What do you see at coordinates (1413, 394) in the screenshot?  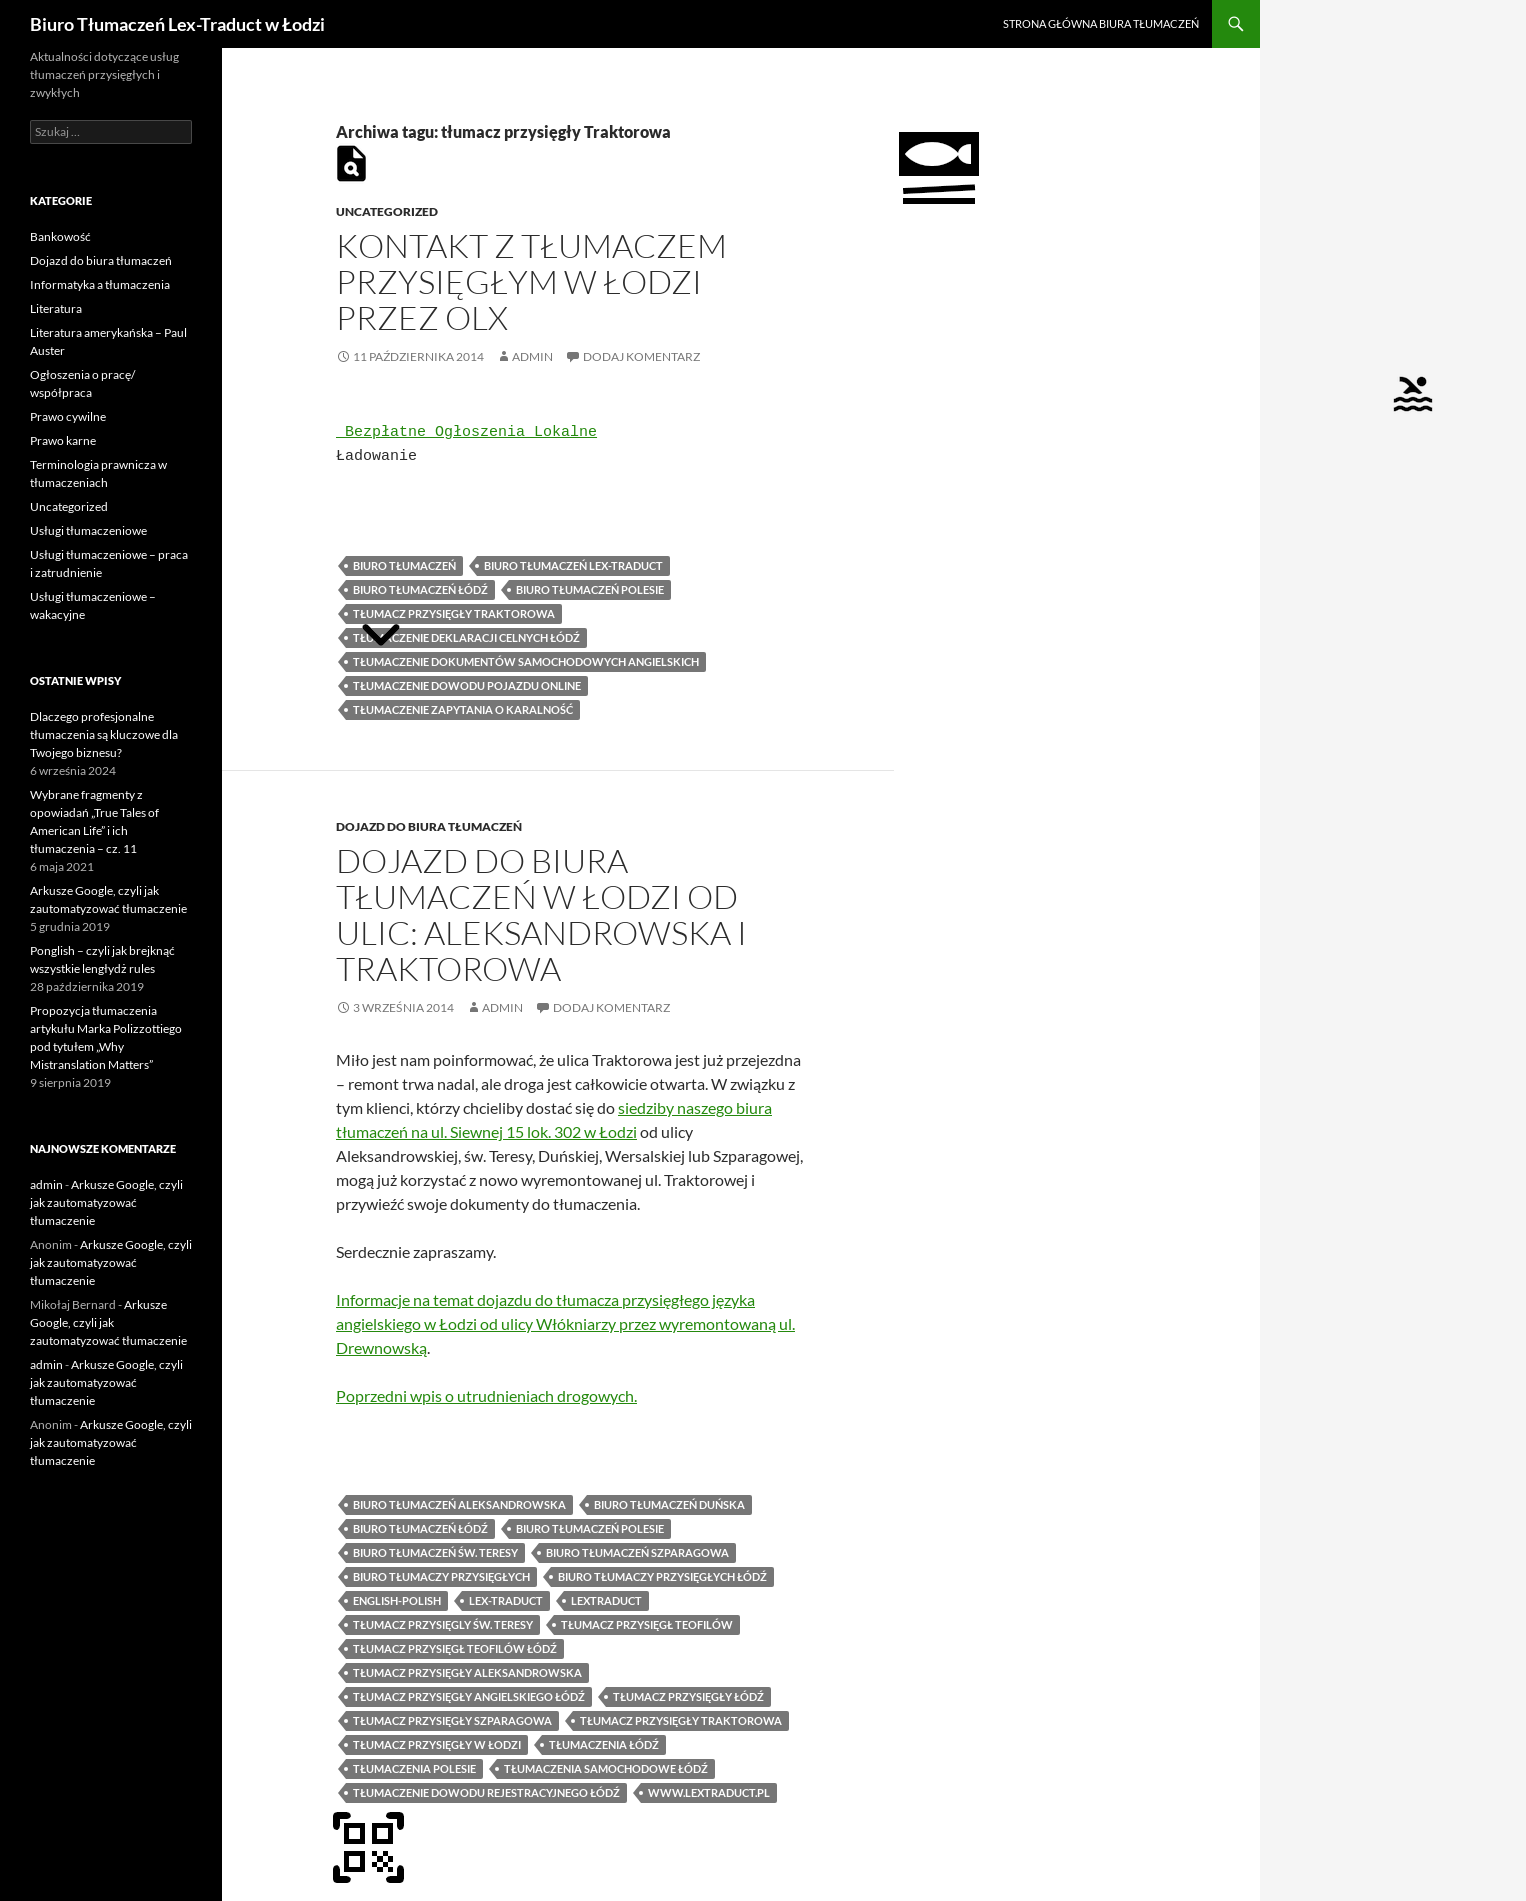 I see `indicates swimming pool amenity available` at bounding box center [1413, 394].